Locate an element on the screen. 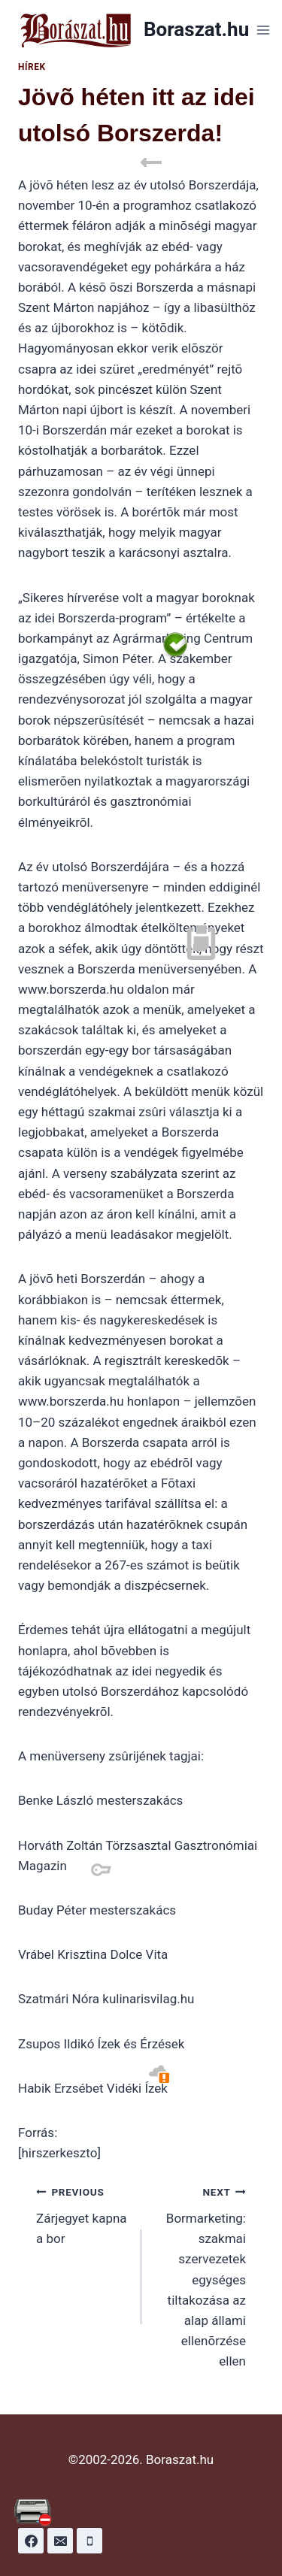 This screenshot has height=2576, width=282. indicates a severe weather alert or warning is located at coordinates (159, 2072).